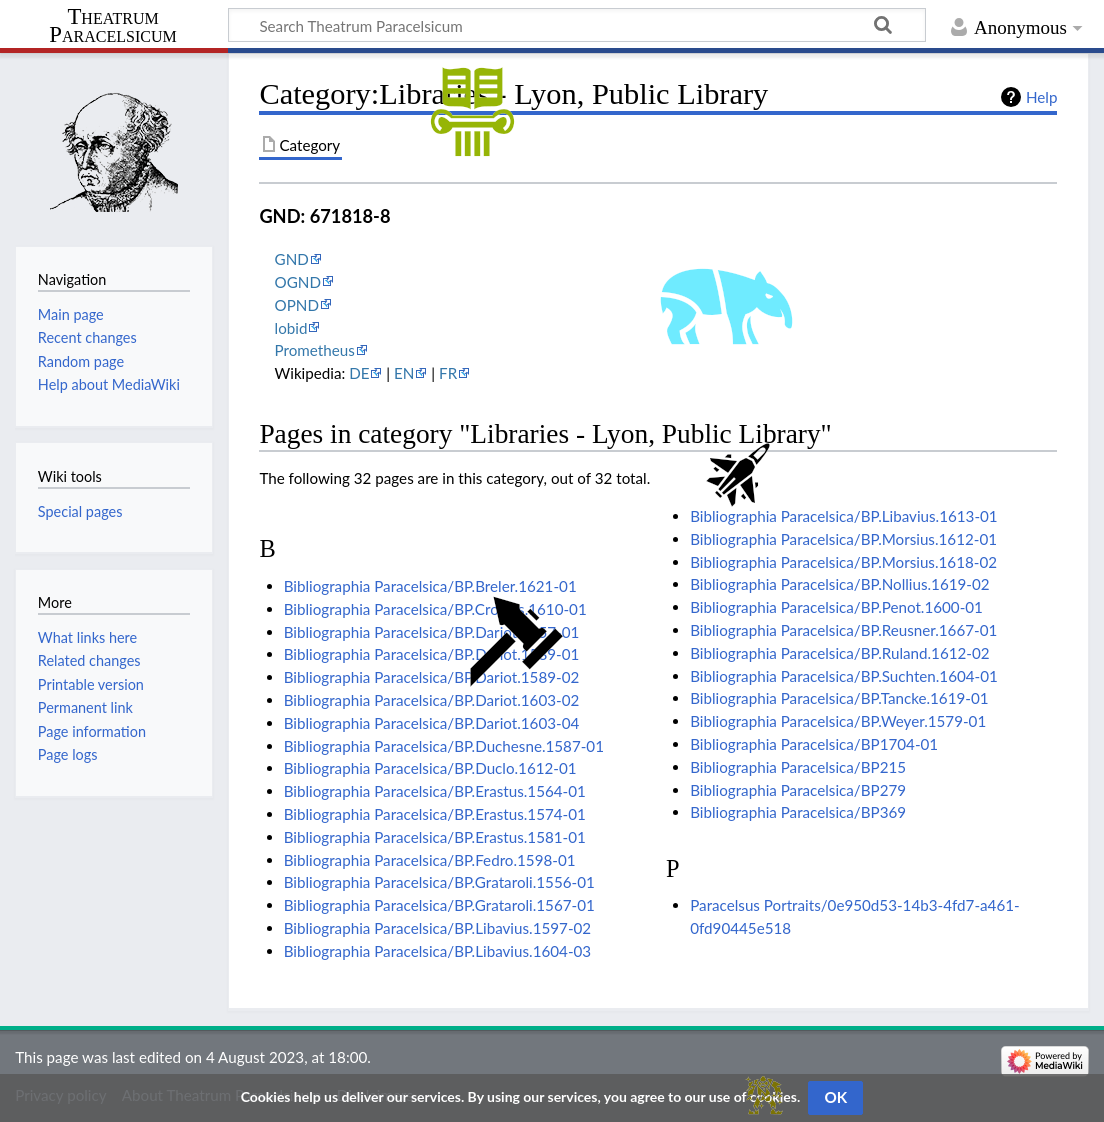  Describe the element at coordinates (519, 644) in the screenshot. I see `access building or crafting tools` at that location.